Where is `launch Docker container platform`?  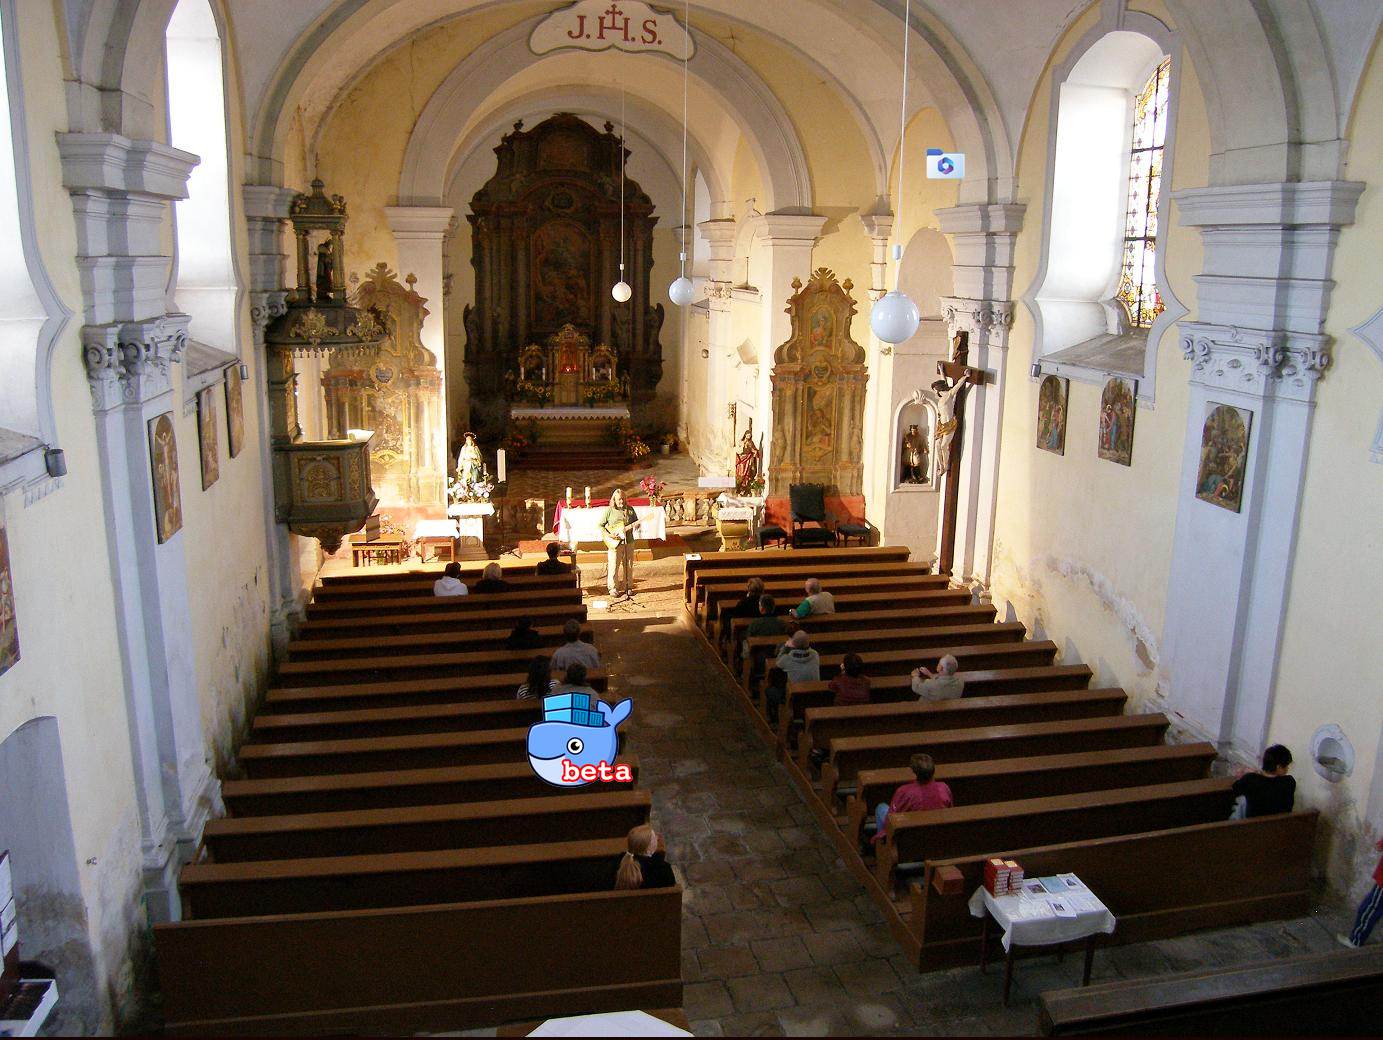
launch Docker container platform is located at coordinates (579, 739).